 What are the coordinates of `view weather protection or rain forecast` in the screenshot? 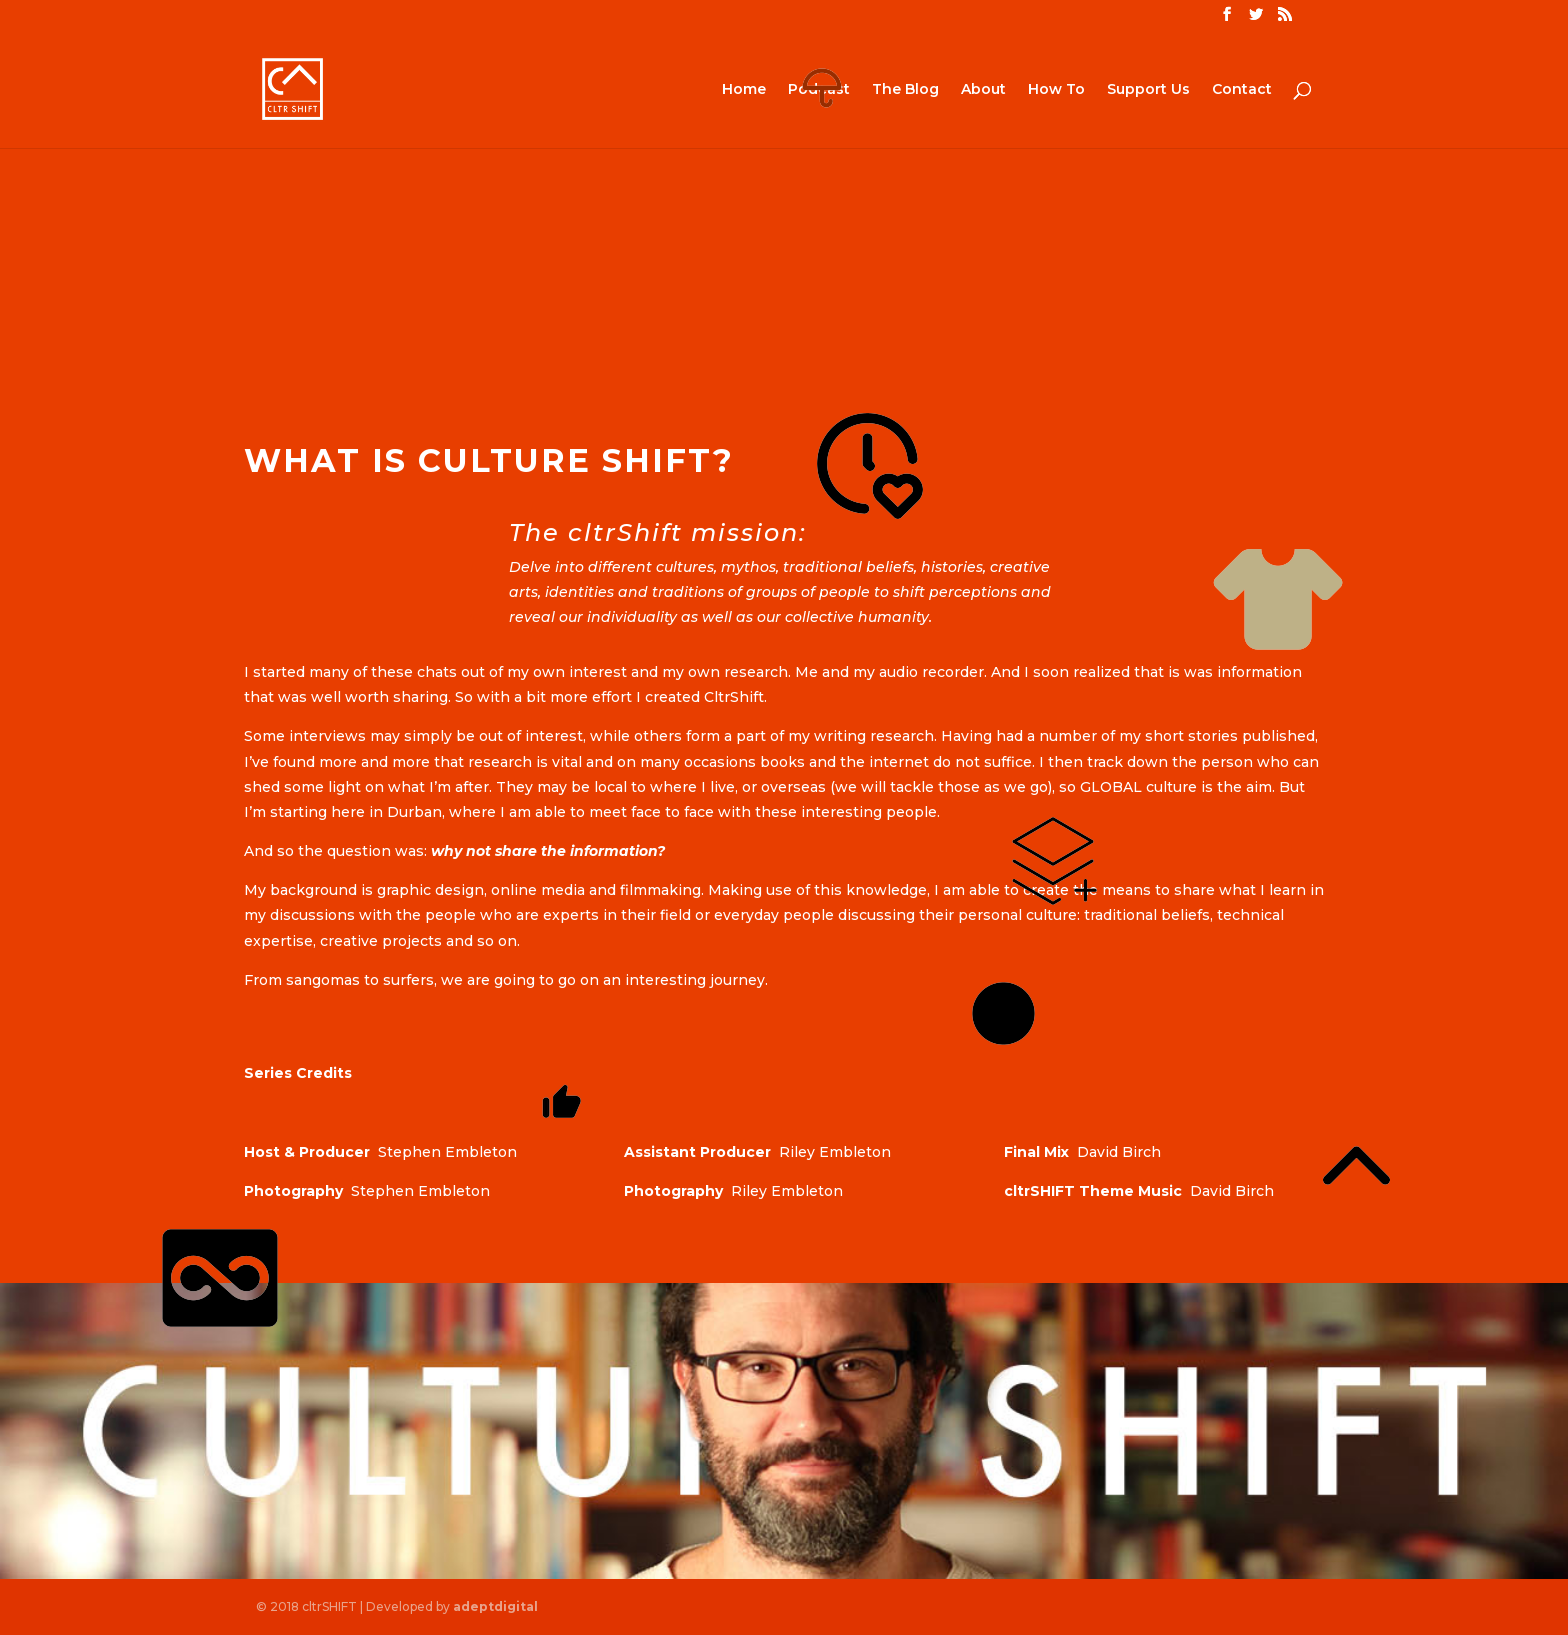 It's located at (822, 88).